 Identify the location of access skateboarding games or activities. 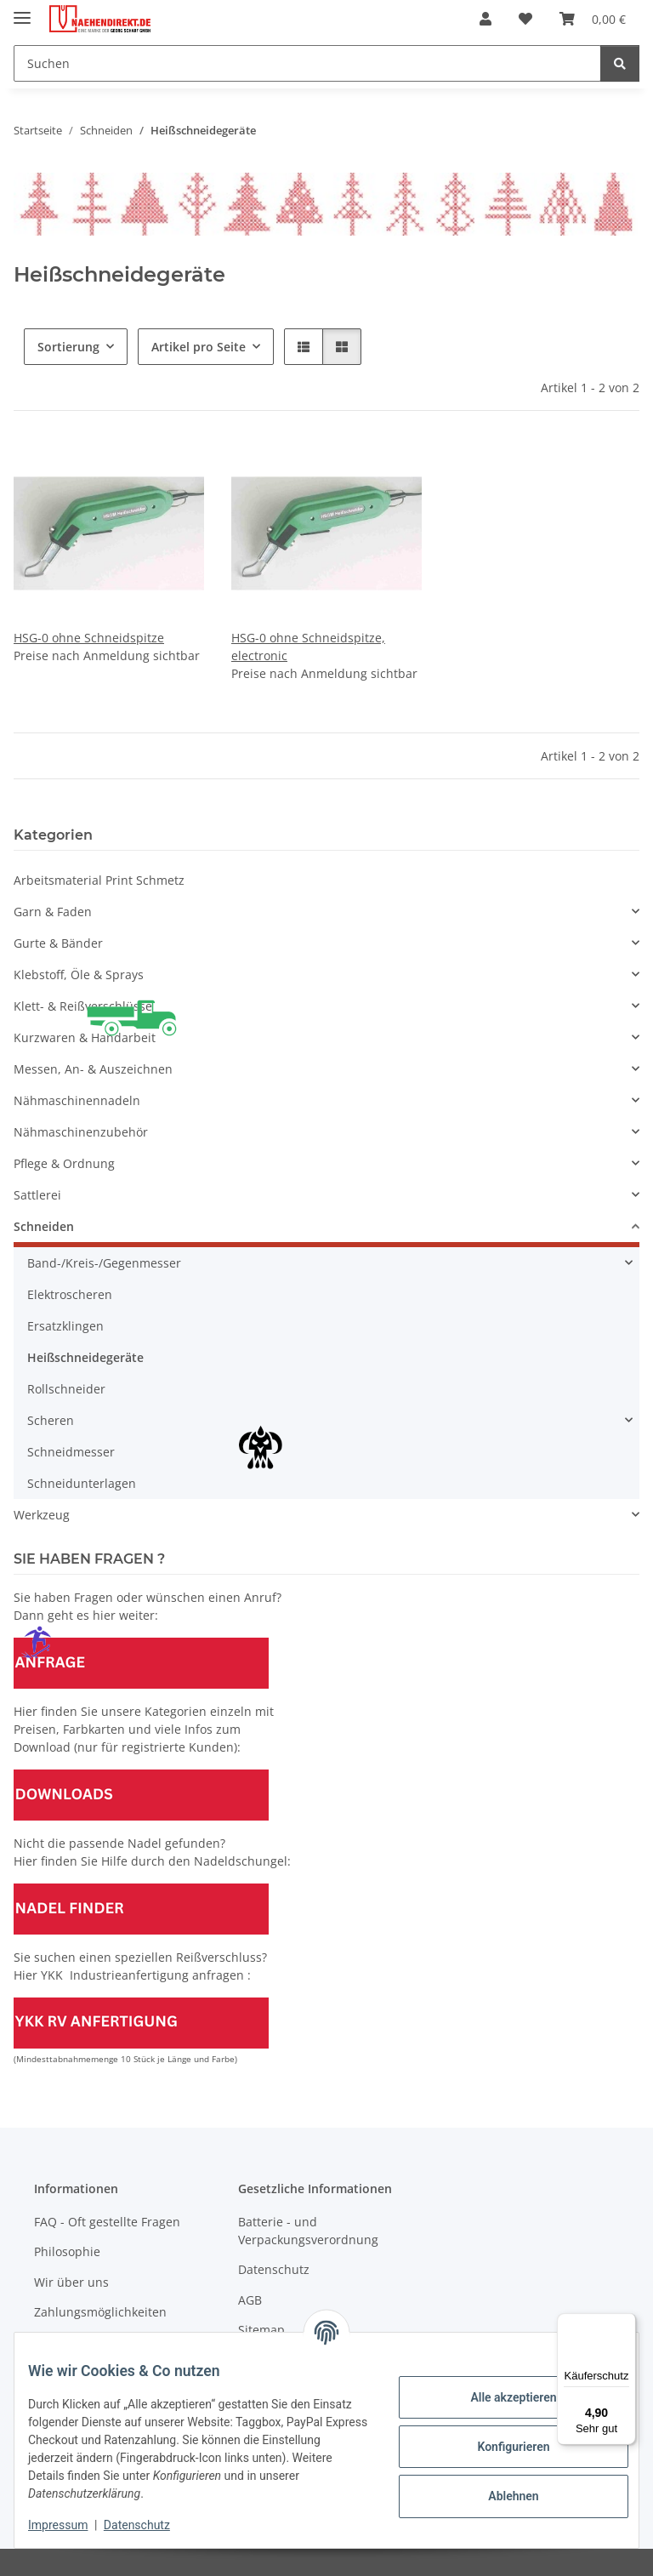
(37, 1642).